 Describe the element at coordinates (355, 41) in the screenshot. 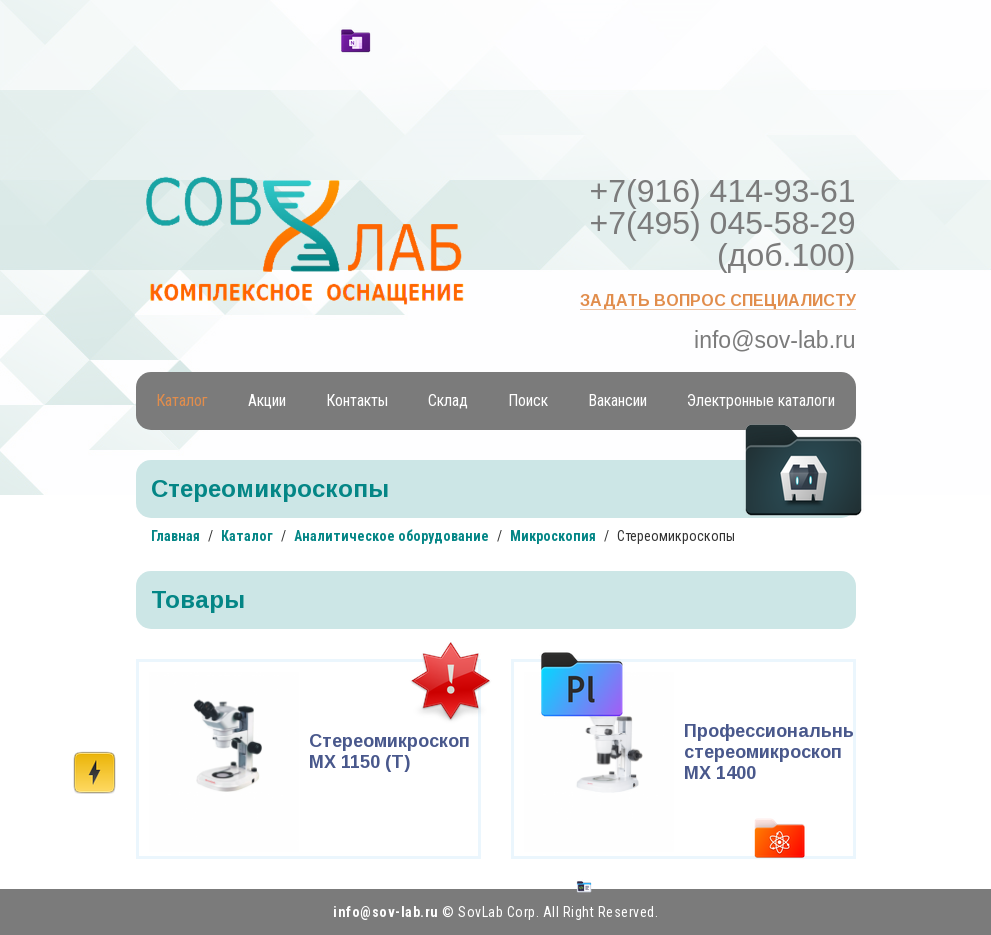

I see `open folder containing Microsoft OneNote files` at that location.